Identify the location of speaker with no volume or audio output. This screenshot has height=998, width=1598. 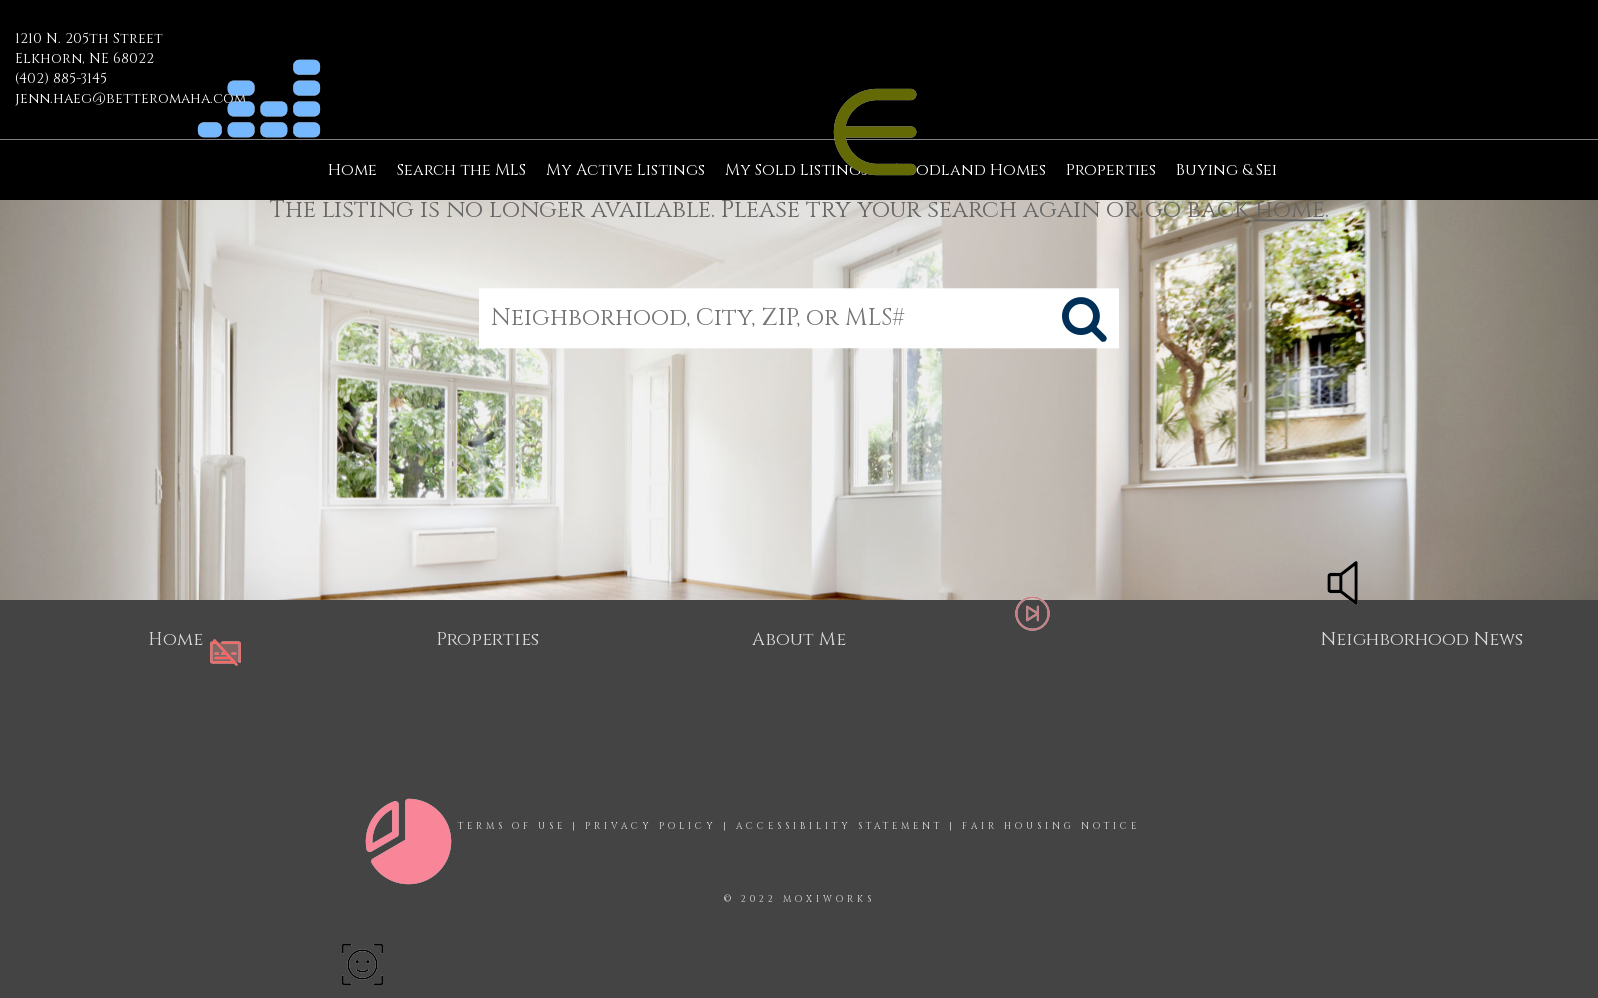
(1351, 583).